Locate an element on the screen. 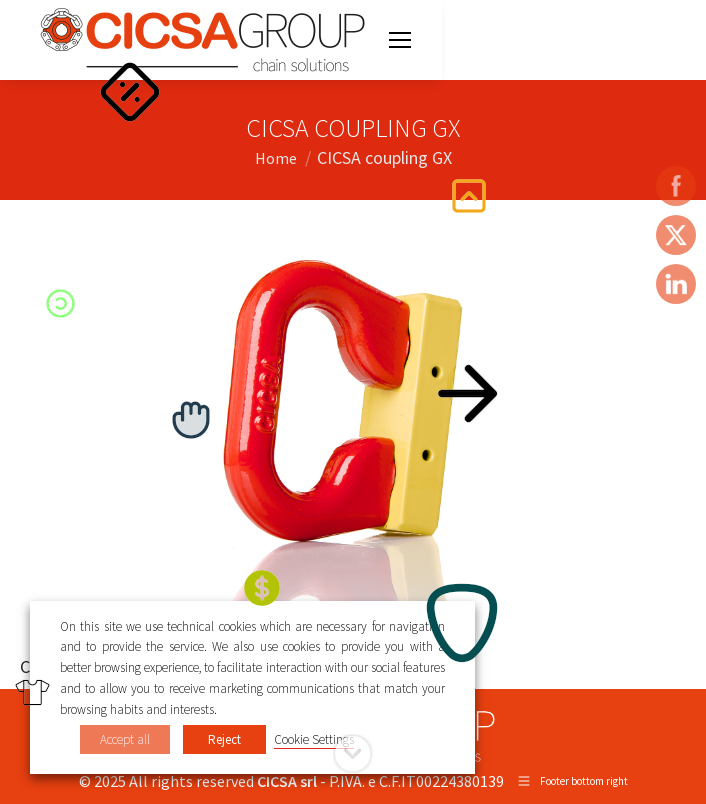  browse clothing or apparel items is located at coordinates (32, 692).